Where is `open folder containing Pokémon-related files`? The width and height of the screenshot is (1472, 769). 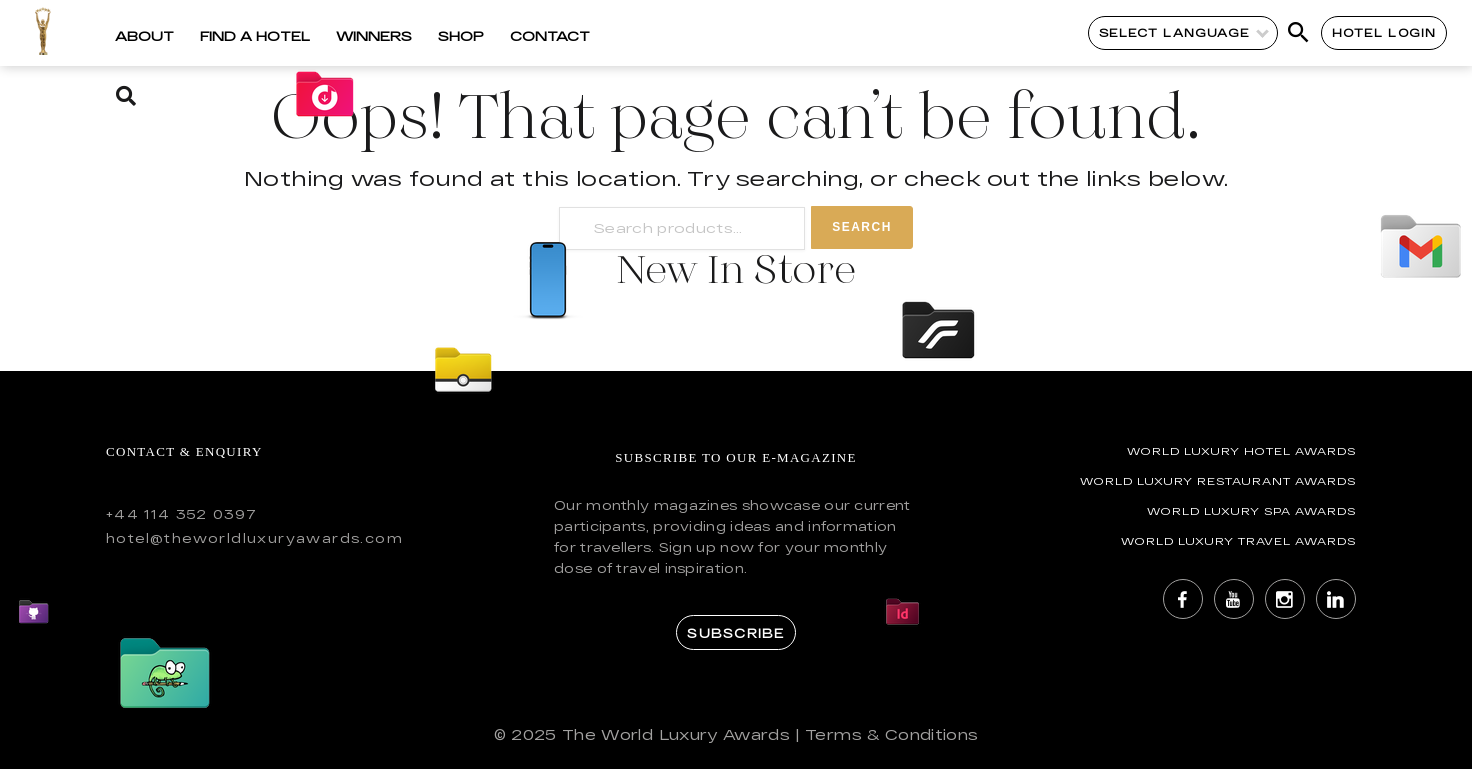
open folder containing Pokémon-related files is located at coordinates (463, 371).